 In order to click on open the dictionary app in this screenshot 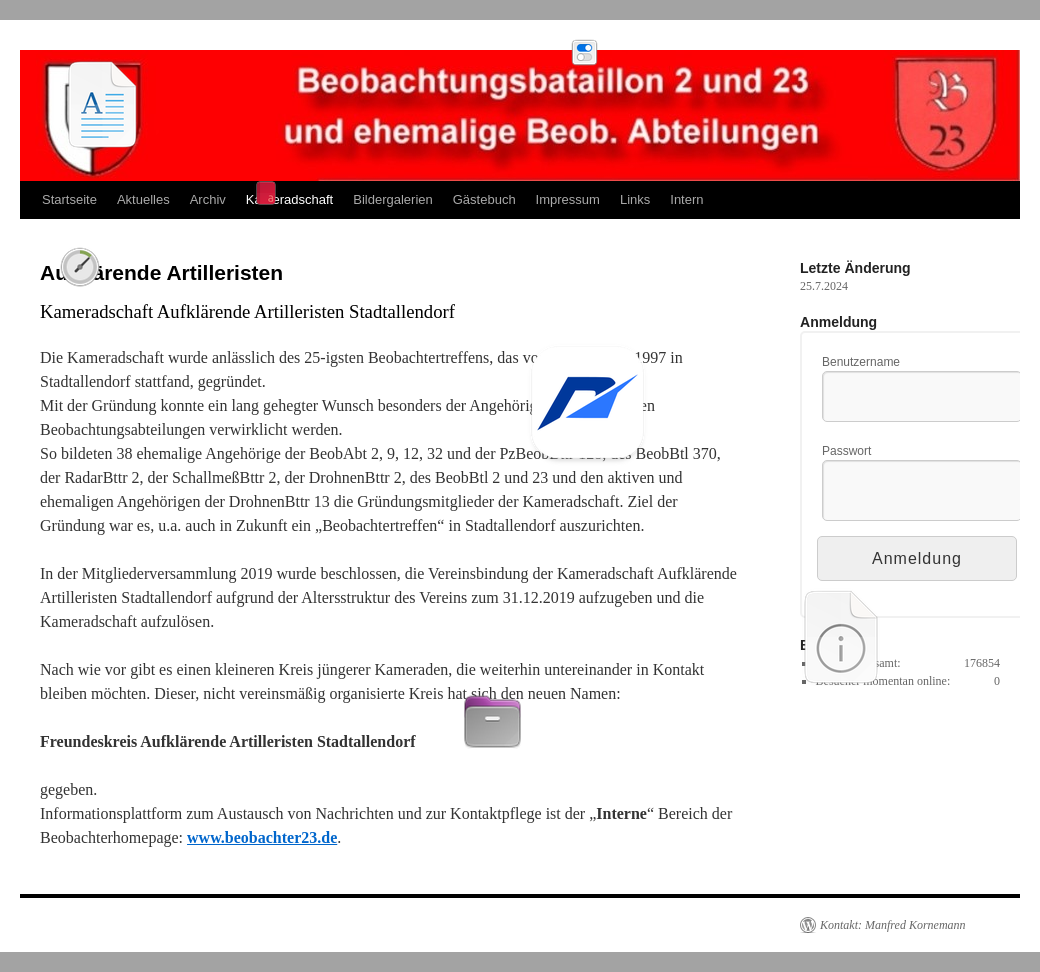, I will do `click(266, 193)`.